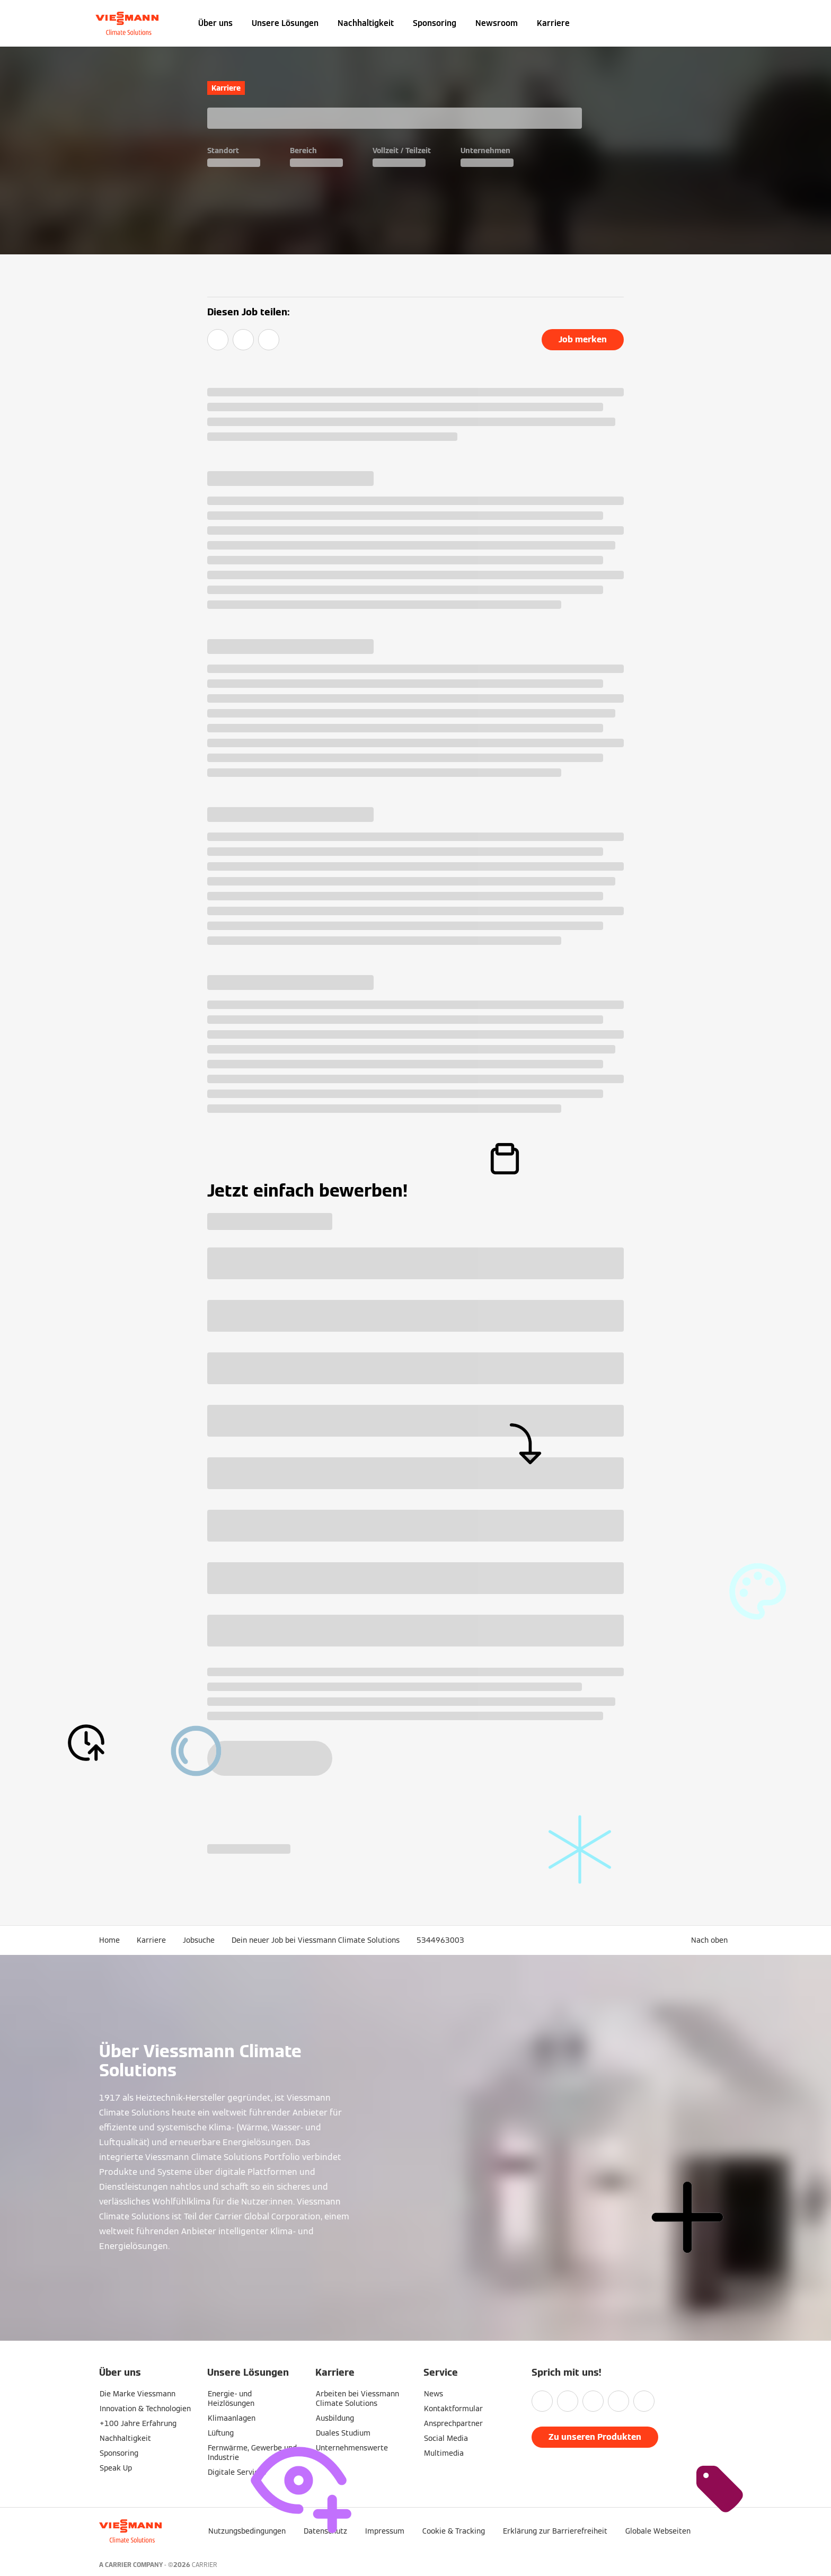 This screenshot has height=2576, width=831. Describe the element at coordinates (298, 2480) in the screenshot. I see `add to watchlist` at that location.